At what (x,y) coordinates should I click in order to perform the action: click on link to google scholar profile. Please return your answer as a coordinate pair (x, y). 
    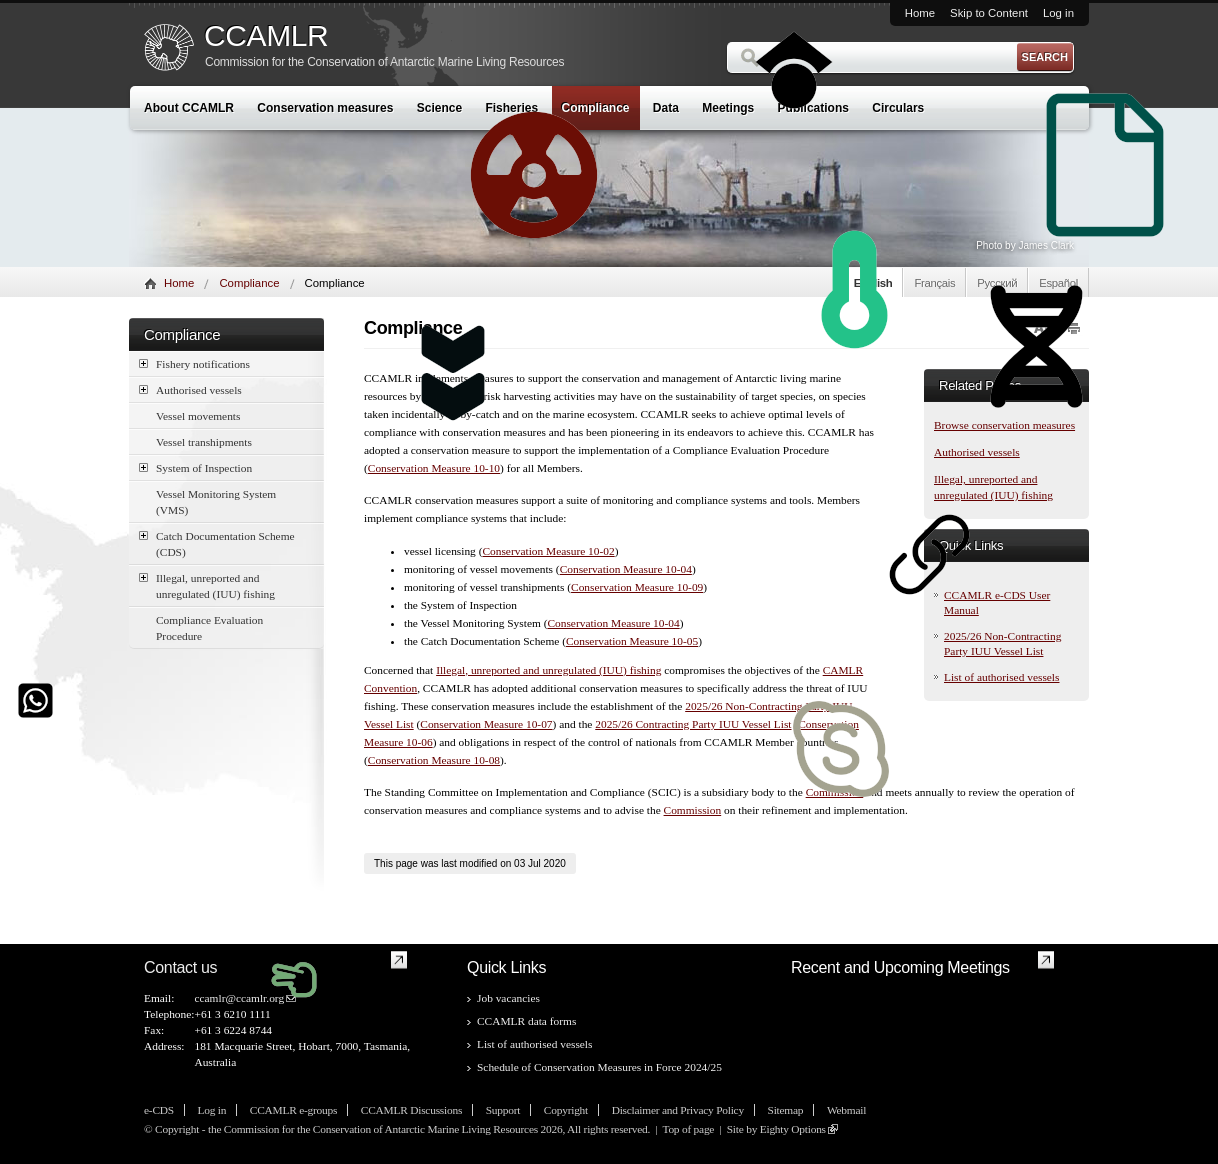
    Looking at the image, I should click on (794, 70).